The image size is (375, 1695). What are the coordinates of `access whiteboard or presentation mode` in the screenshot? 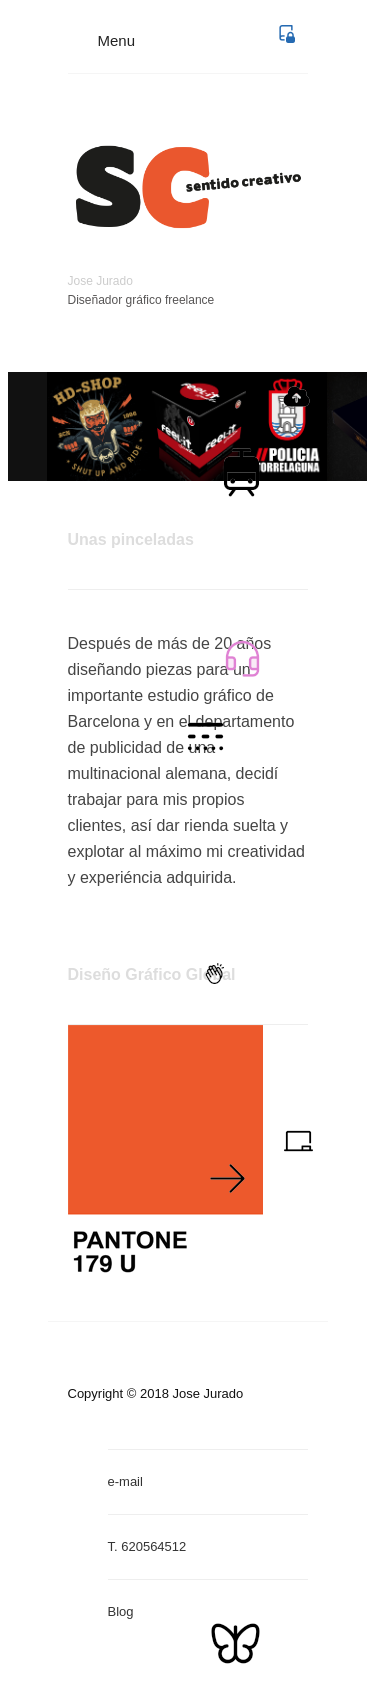 It's located at (298, 1141).